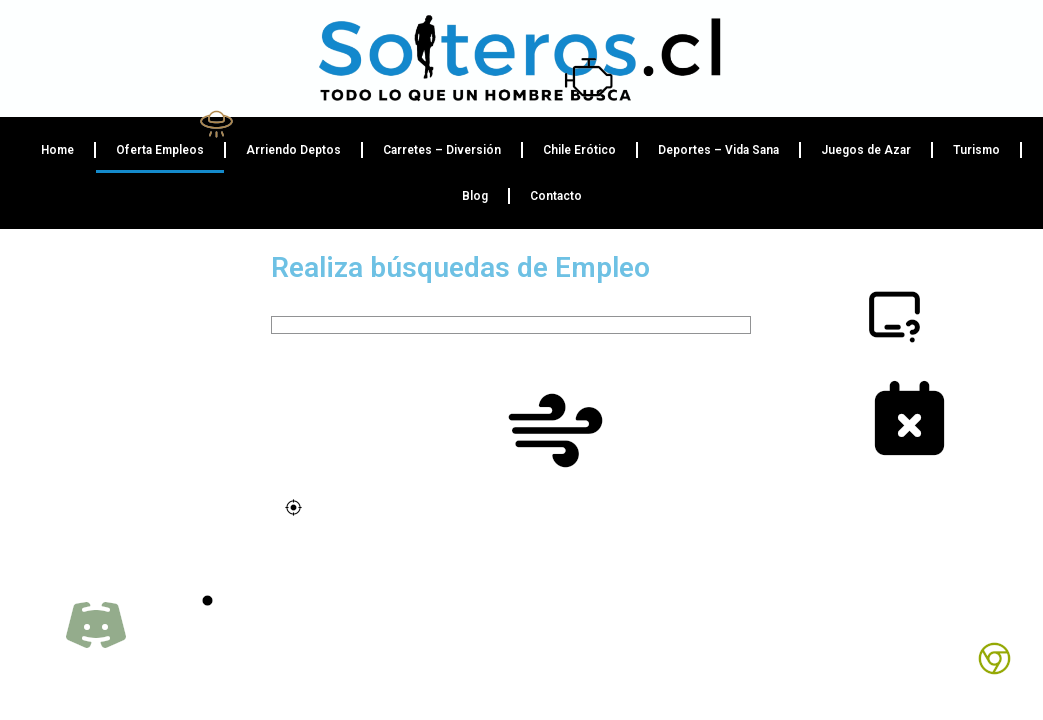 The image size is (1043, 720). Describe the element at coordinates (96, 624) in the screenshot. I see `open Discord app` at that location.